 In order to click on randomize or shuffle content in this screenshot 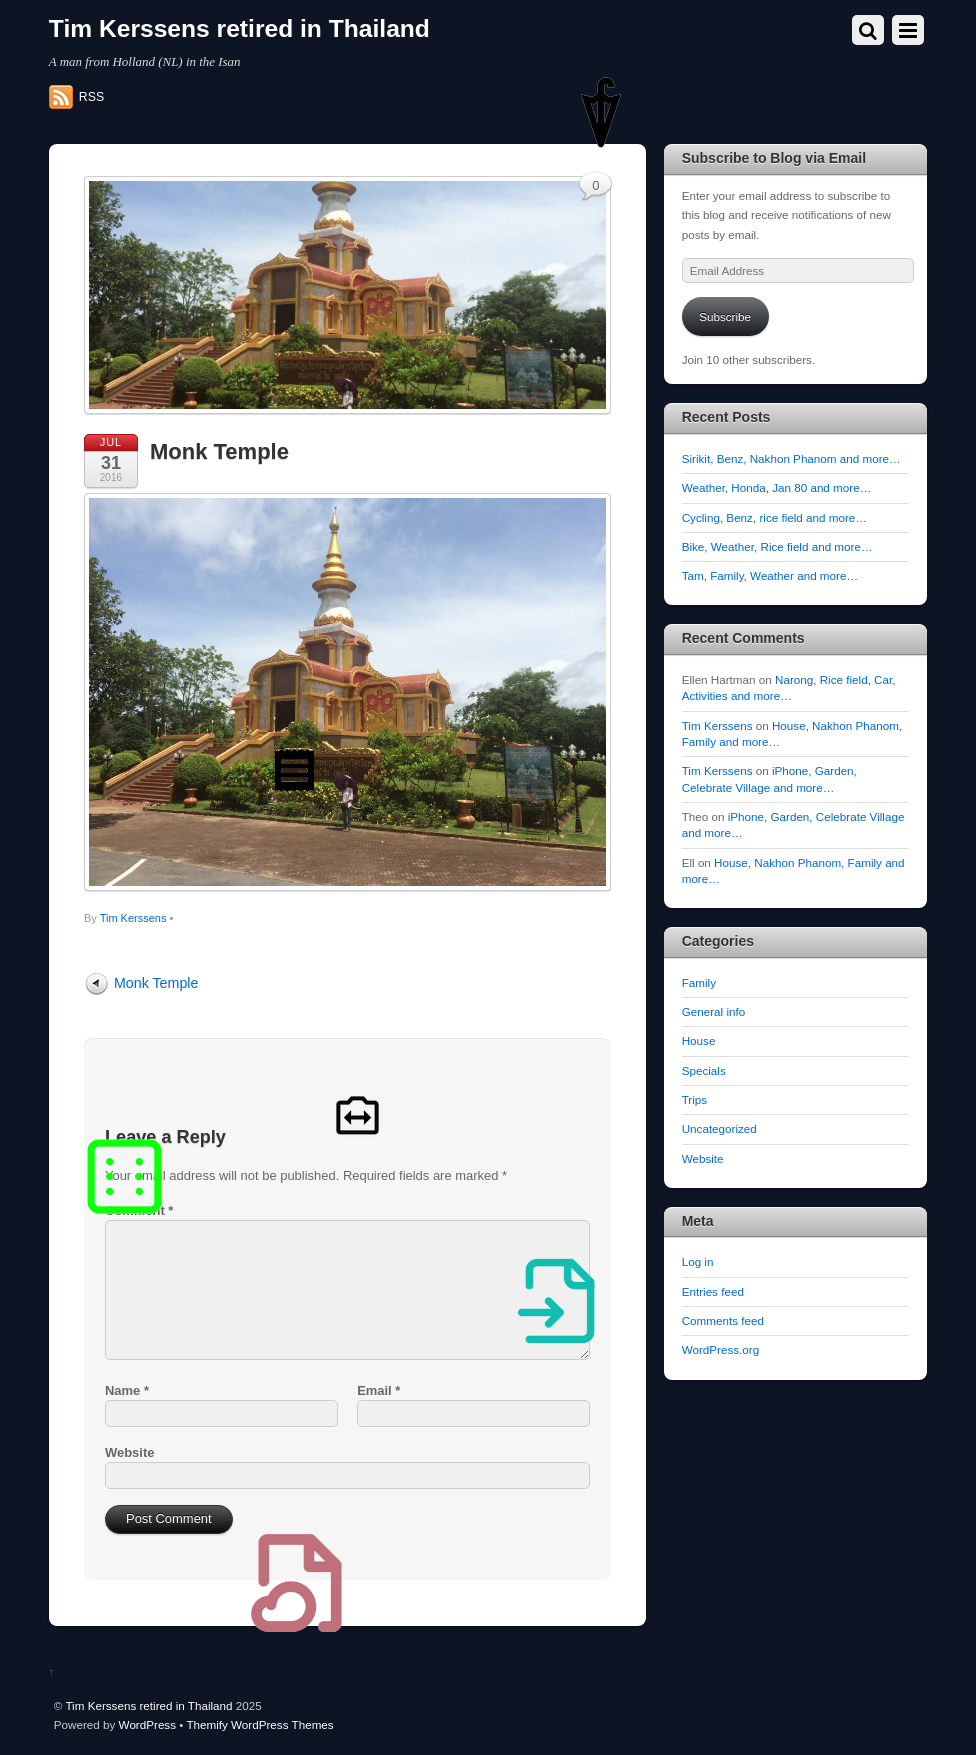, I will do `click(124, 1176)`.